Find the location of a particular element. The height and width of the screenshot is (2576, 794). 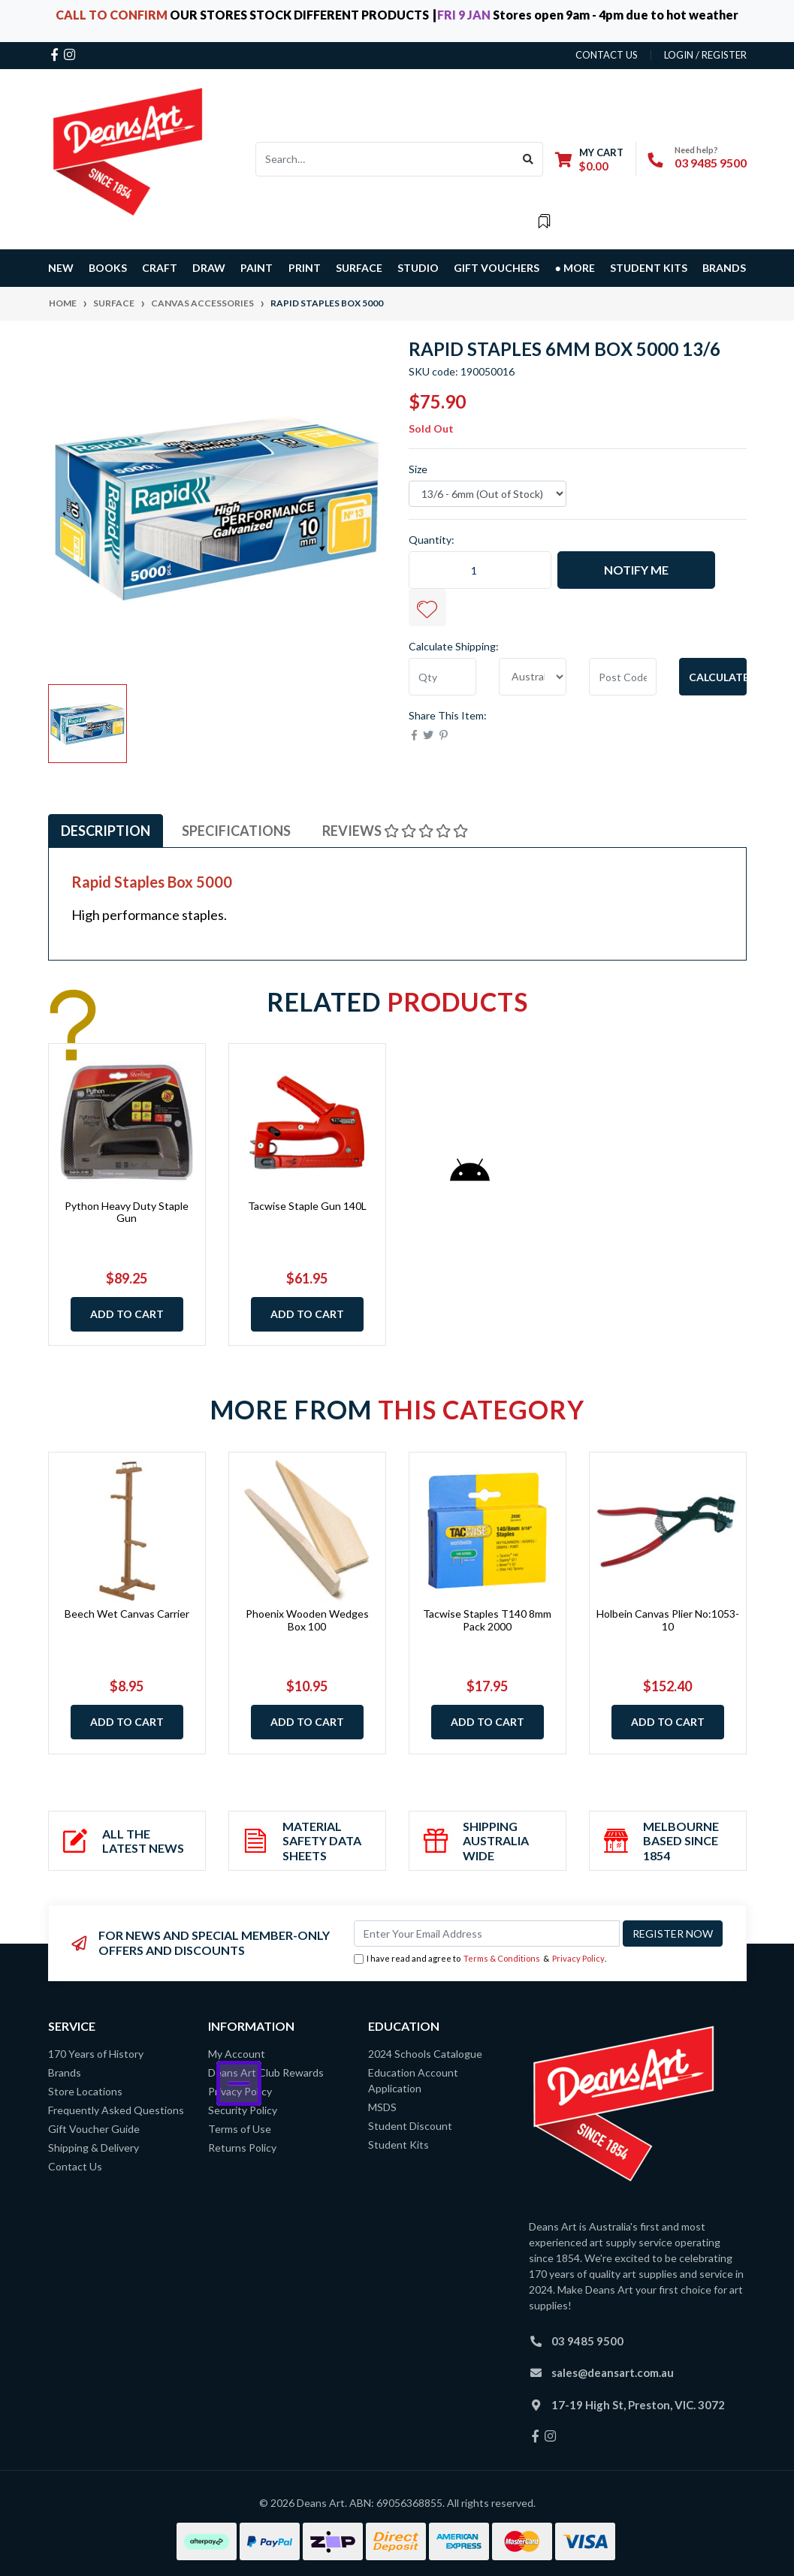

collapse or minimize a section is located at coordinates (239, 2083).